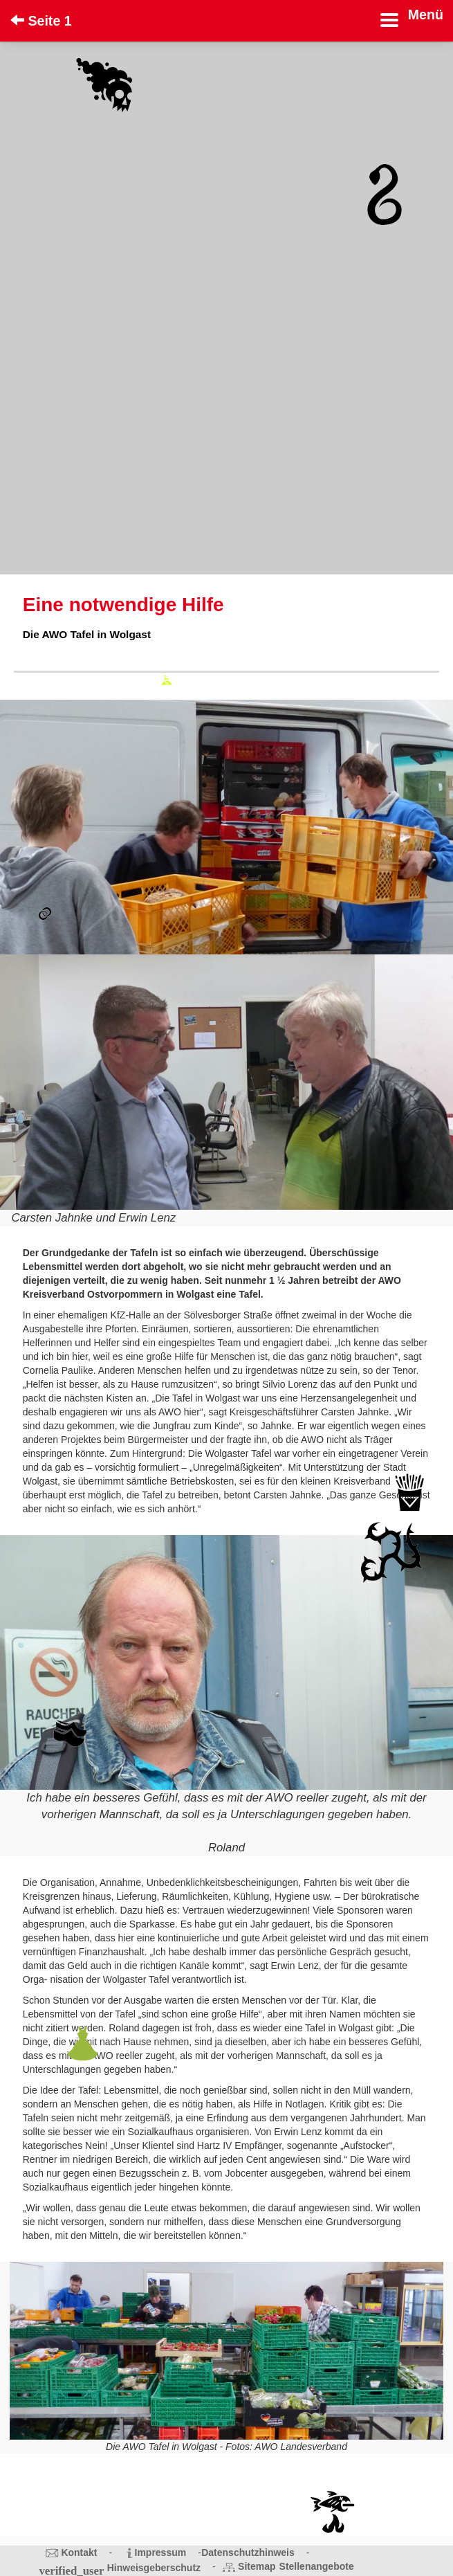 This screenshot has height=2576, width=453. What do you see at coordinates (45, 914) in the screenshot?
I see `view linked or connected accounts` at bounding box center [45, 914].